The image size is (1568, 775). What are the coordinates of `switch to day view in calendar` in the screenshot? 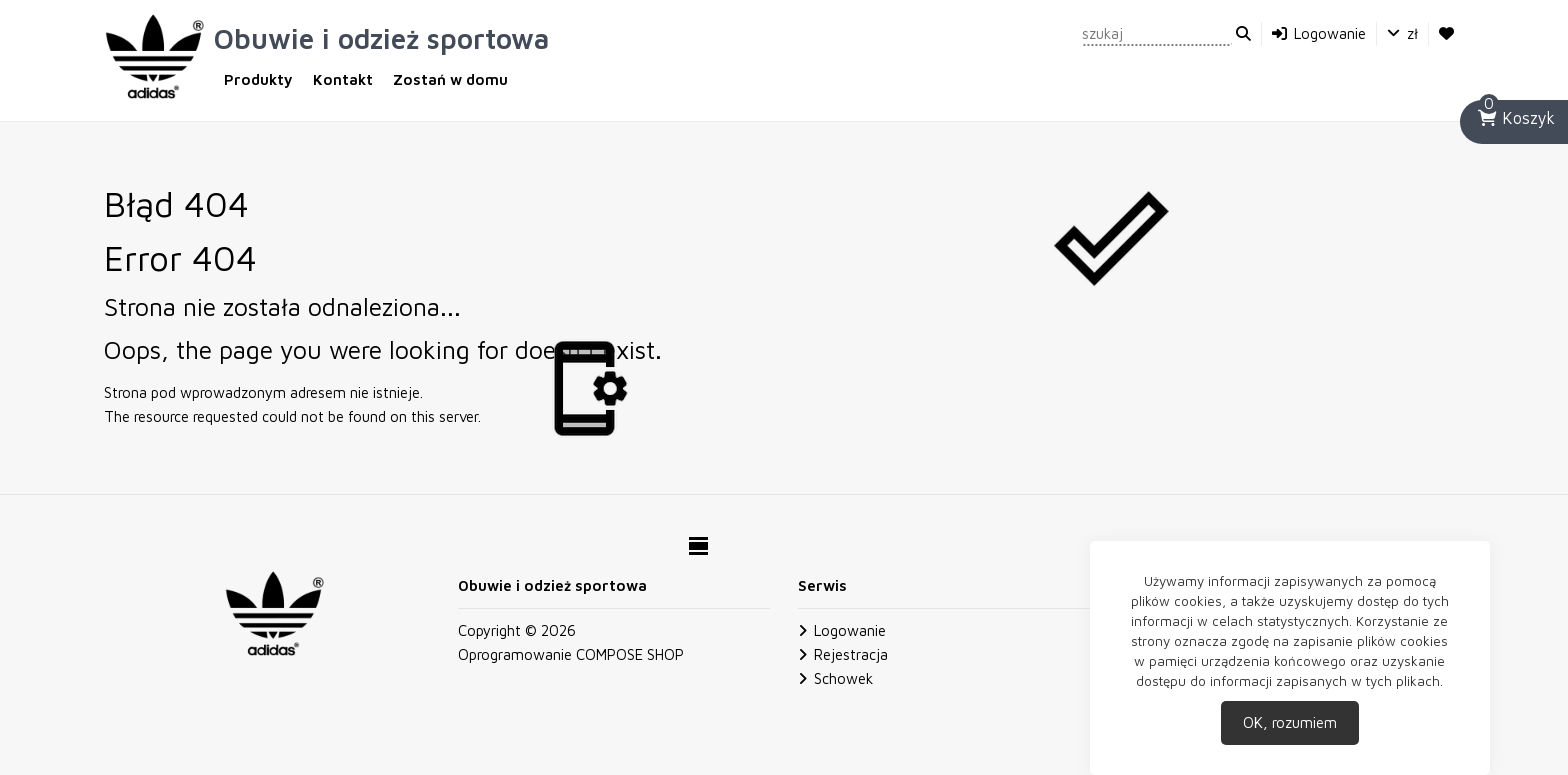 It's located at (699, 546).